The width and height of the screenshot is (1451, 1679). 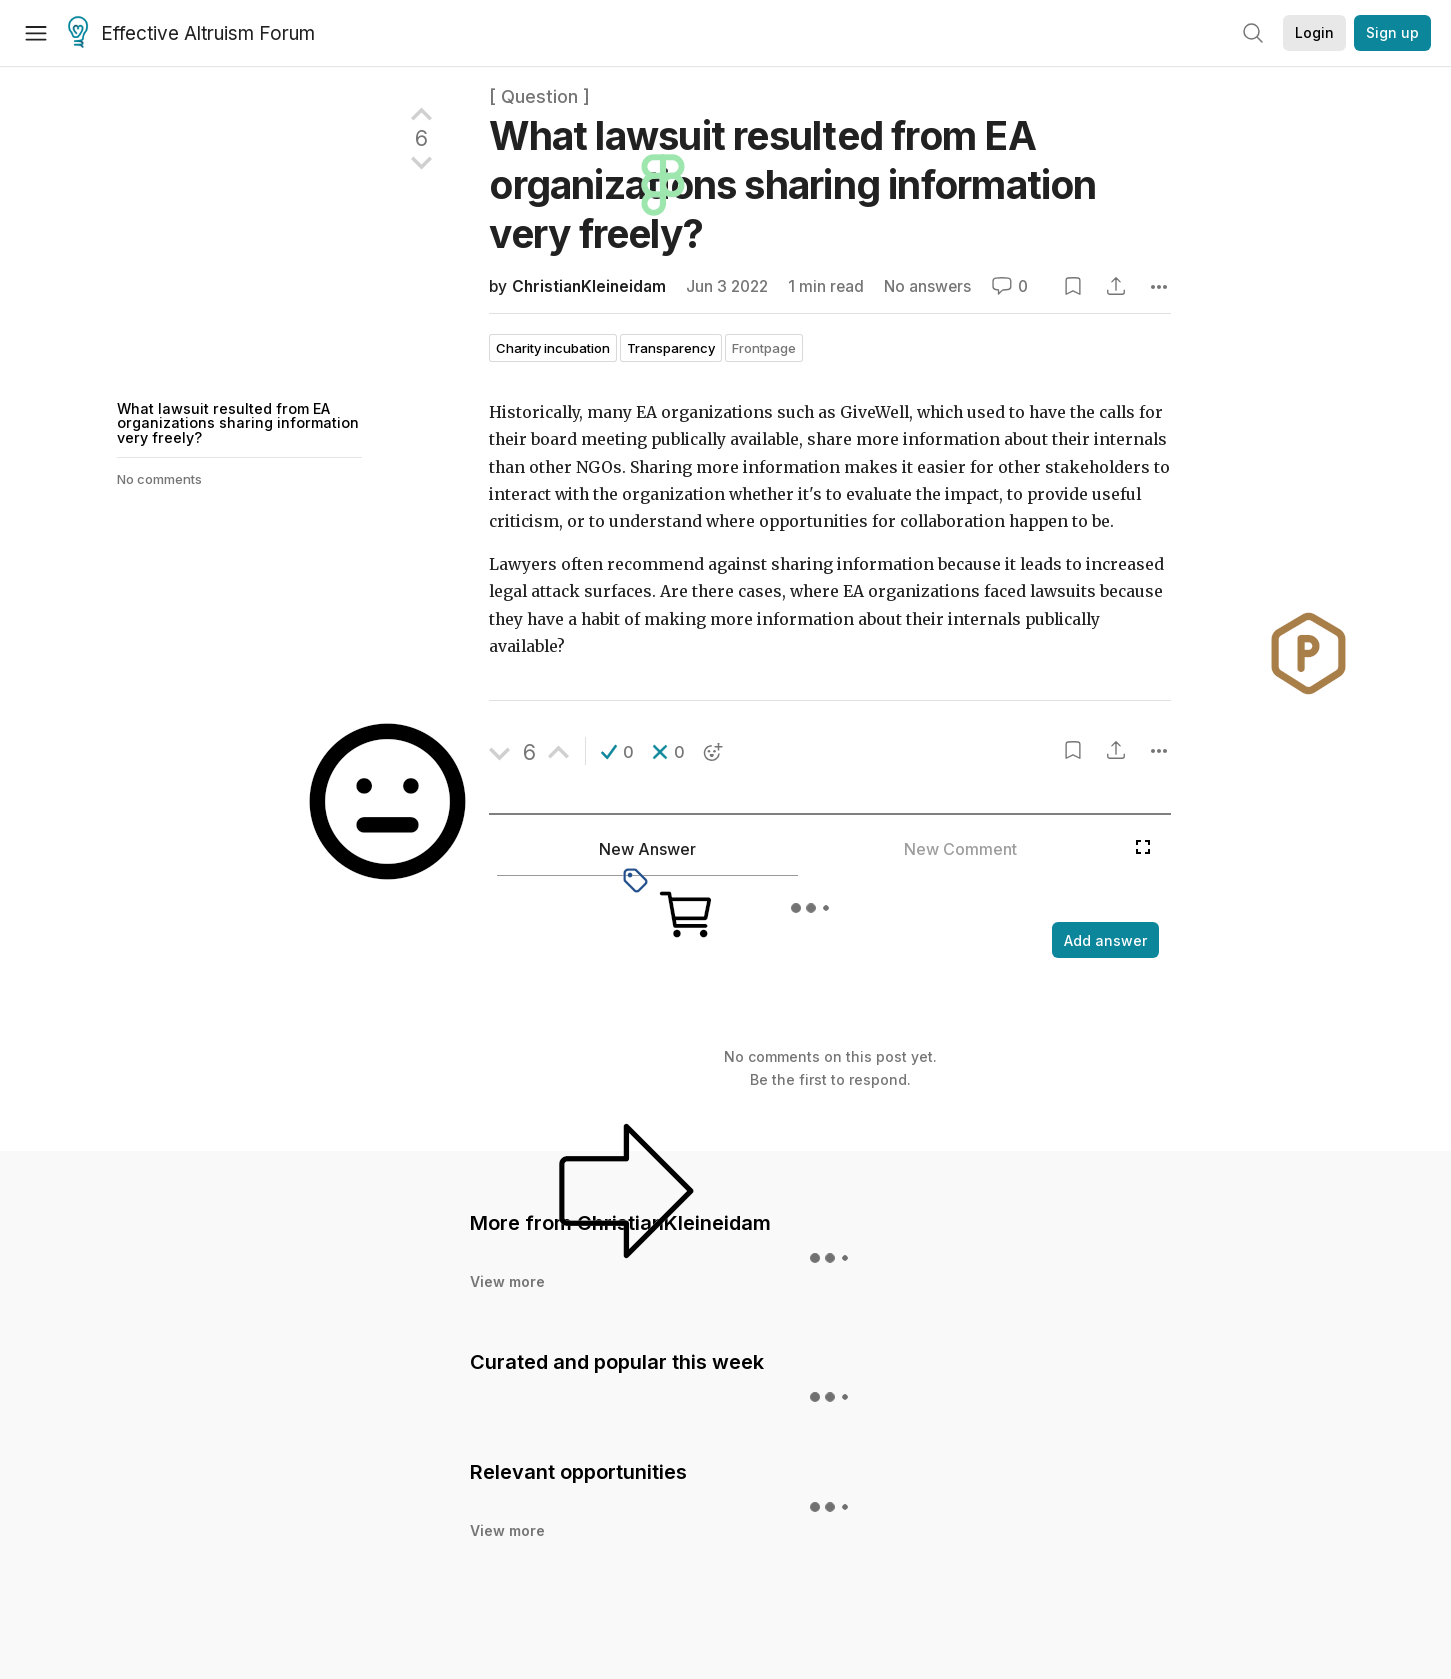 What do you see at coordinates (686, 914) in the screenshot?
I see `view your shopping cart` at bounding box center [686, 914].